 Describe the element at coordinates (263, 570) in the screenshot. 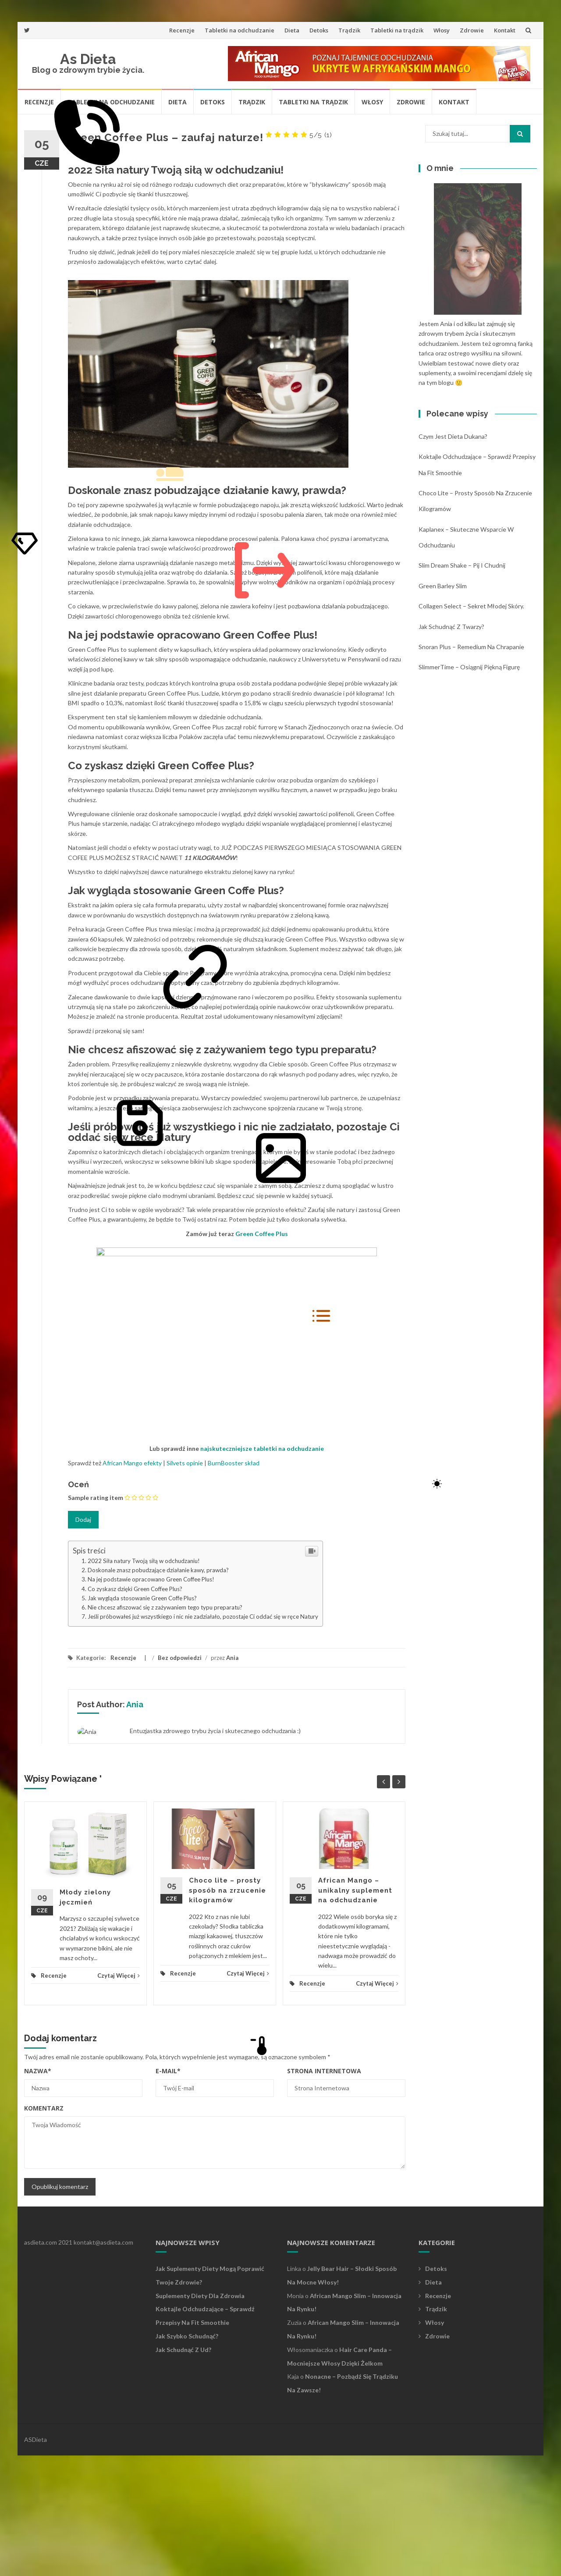

I see `log out of your account` at that location.